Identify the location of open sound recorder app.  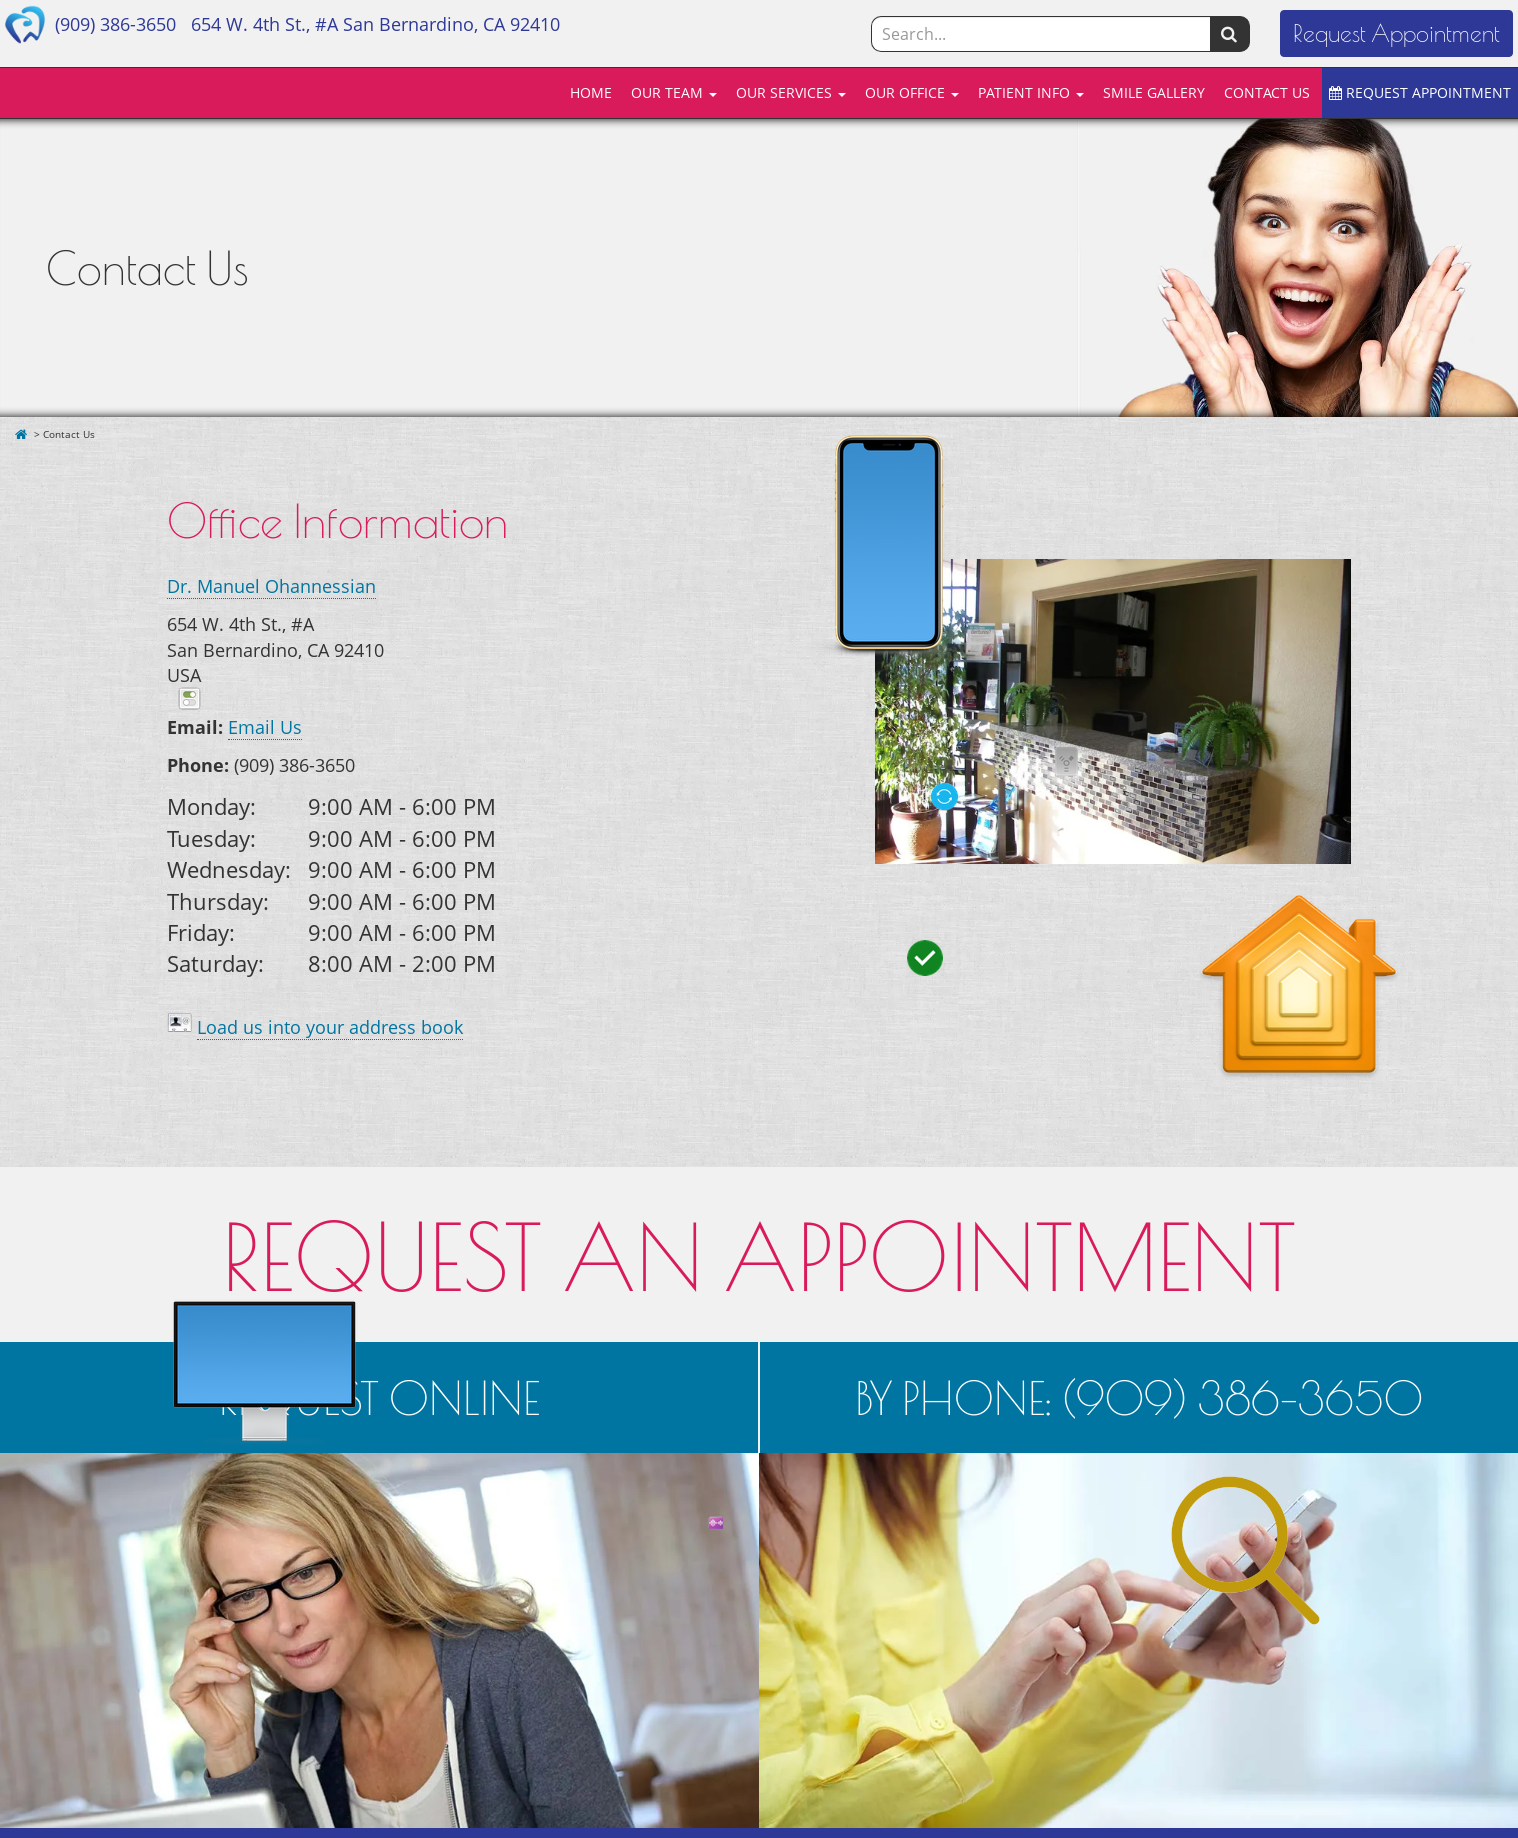
(716, 1523).